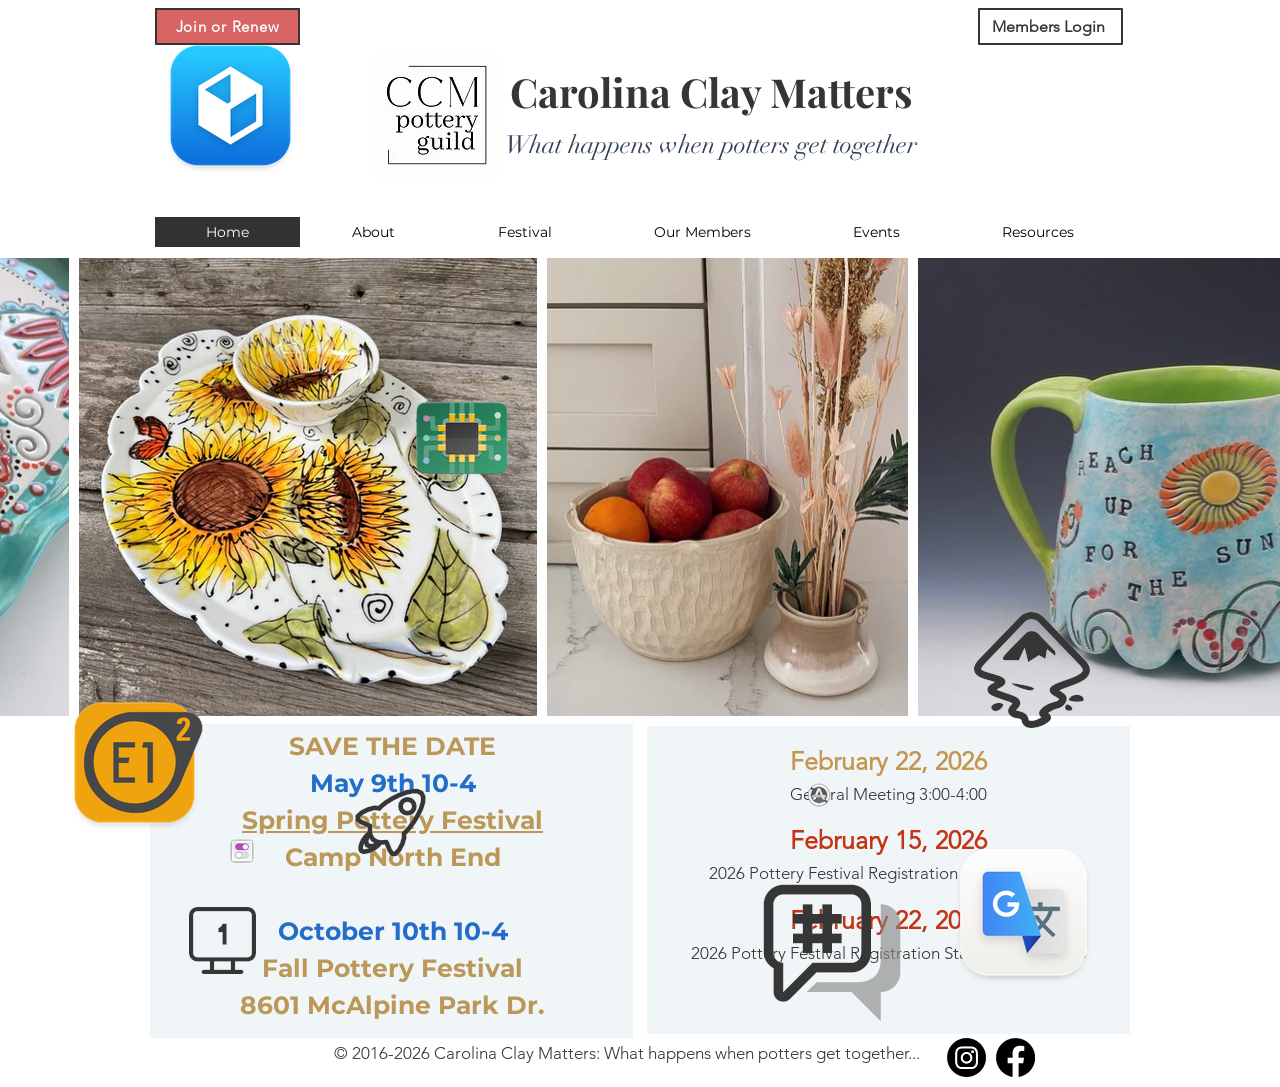  I want to click on launch applications or open app drawer, so click(390, 822).